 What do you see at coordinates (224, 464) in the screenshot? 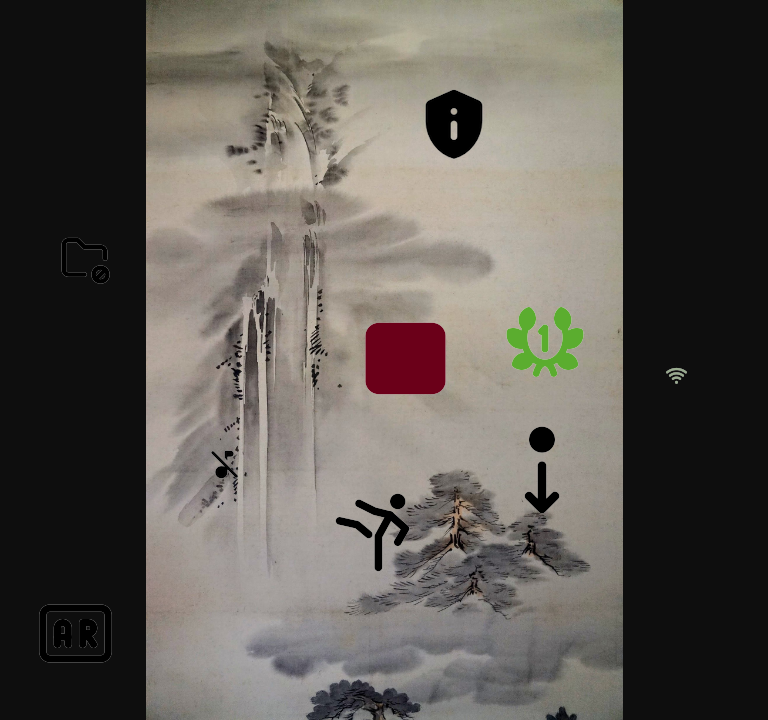
I see `mute or disable music playback` at bounding box center [224, 464].